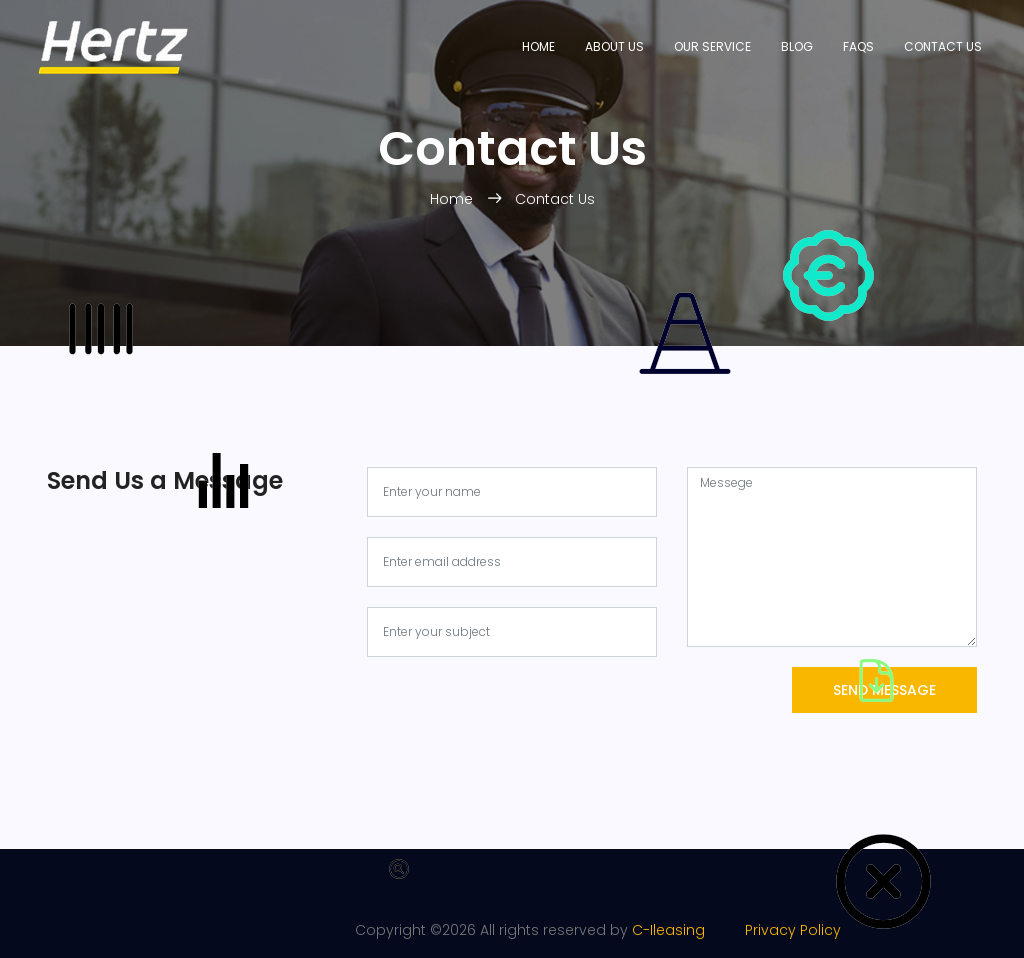  Describe the element at coordinates (685, 335) in the screenshot. I see `indicates a work in progress or under construction area` at that location.